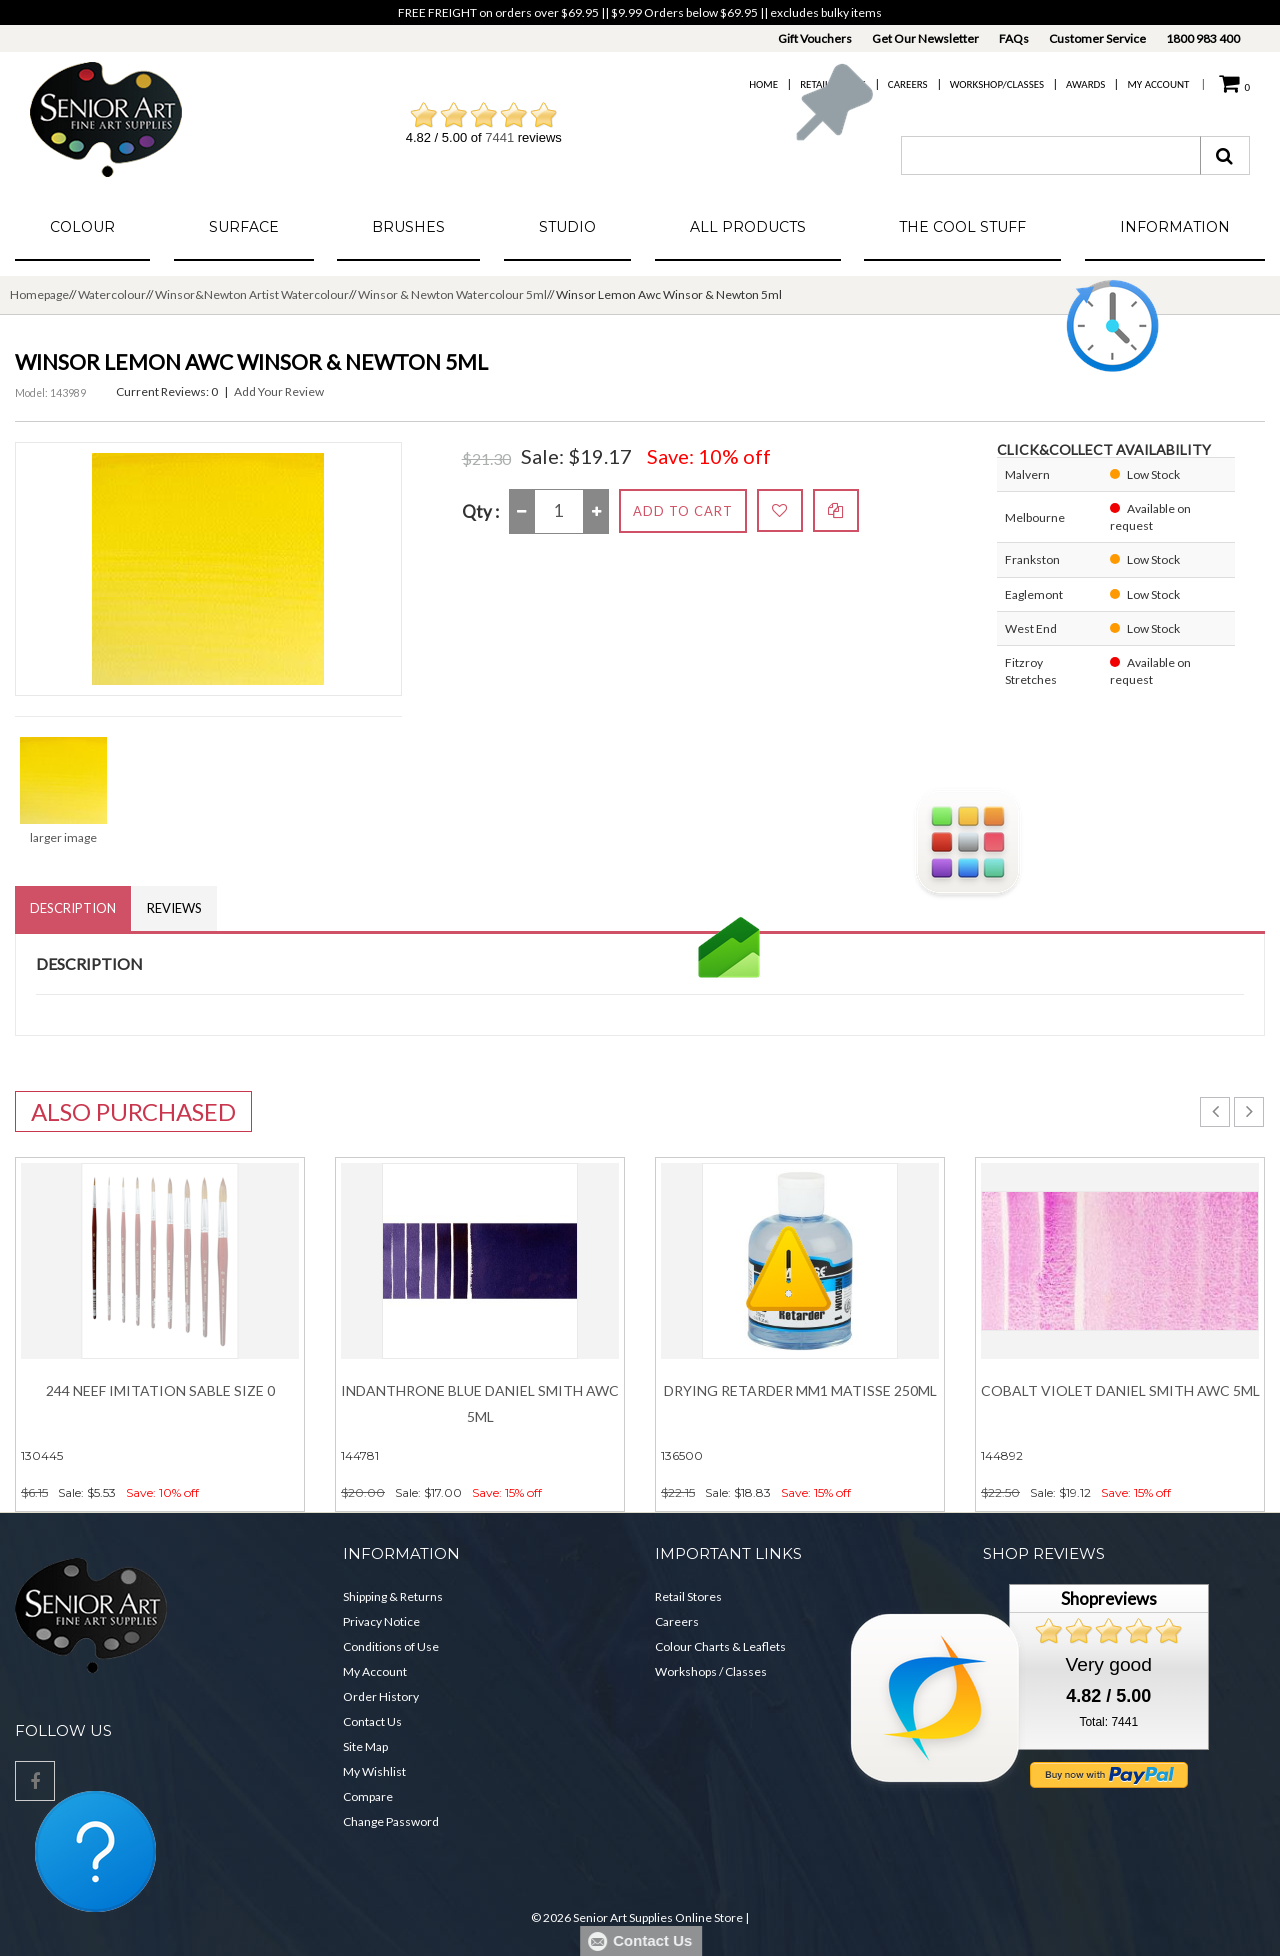 Image resolution: width=1280 pixels, height=1956 pixels. What do you see at coordinates (935, 1698) in the screenshot?
I see `open CrossOver app to run Windows software` at bounding box center [935, 1698].